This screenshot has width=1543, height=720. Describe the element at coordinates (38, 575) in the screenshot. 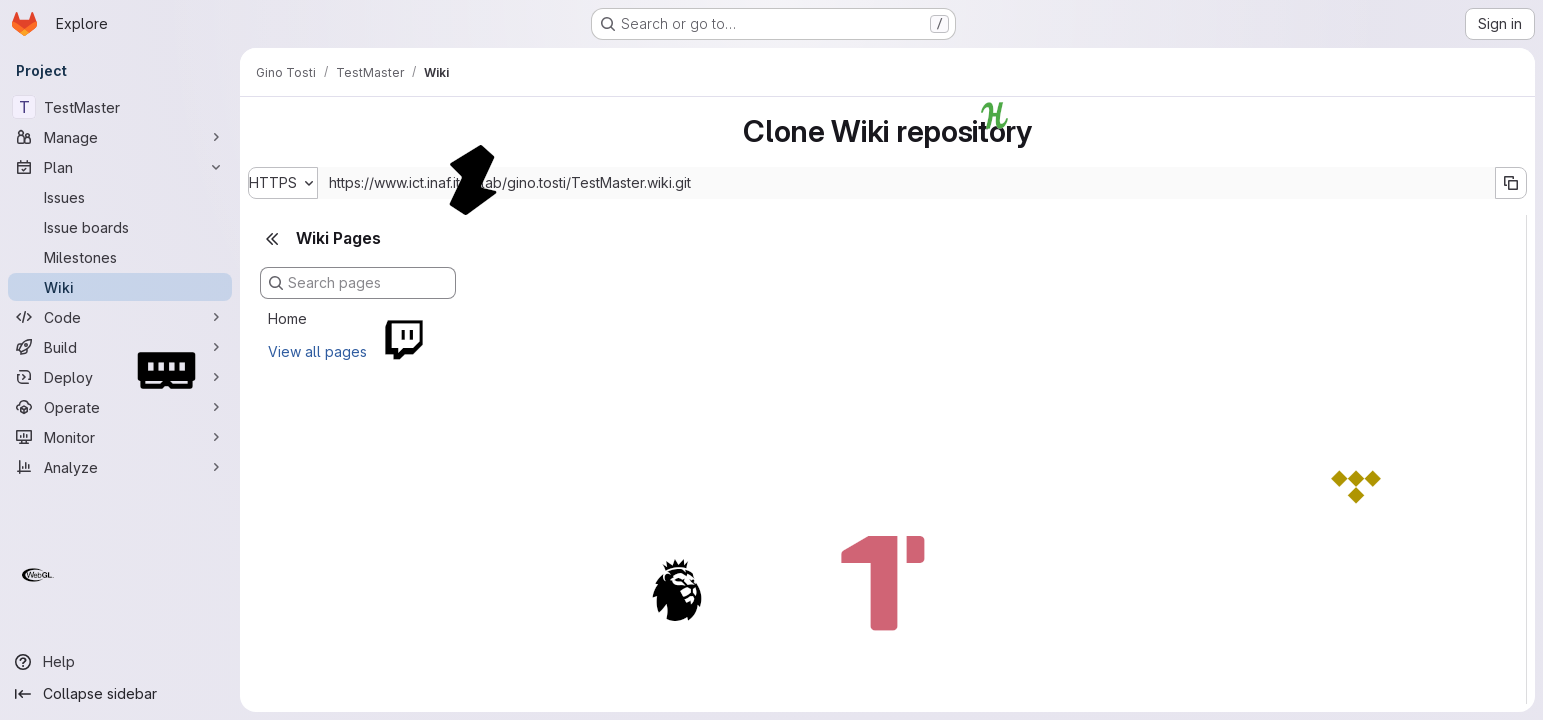

I see `WebGL technology logo` at that location.